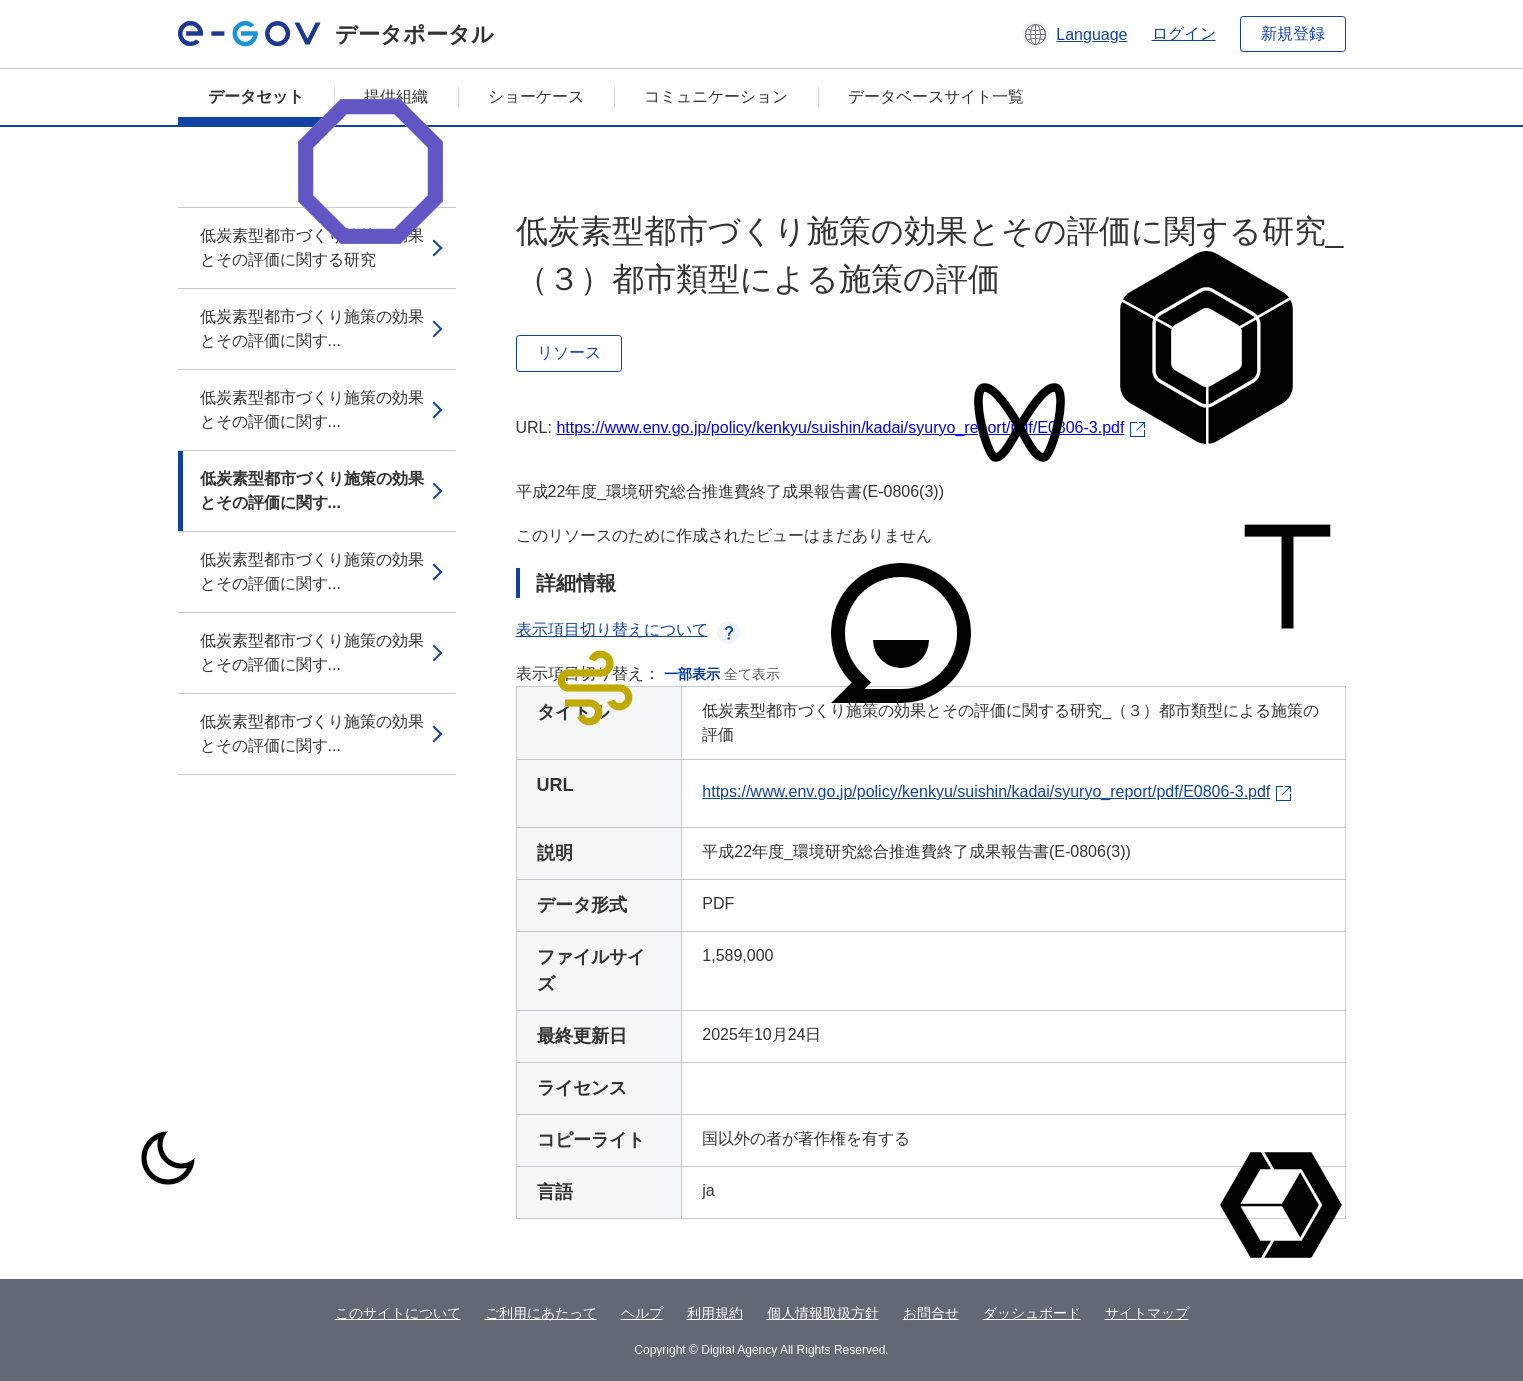 The height and width of the screenshot is (1381, 1523). What do you see at coordinates (1281, 1205) in the screenshot?
I see `open3d library or application` at bounding box center [1281, 1205].